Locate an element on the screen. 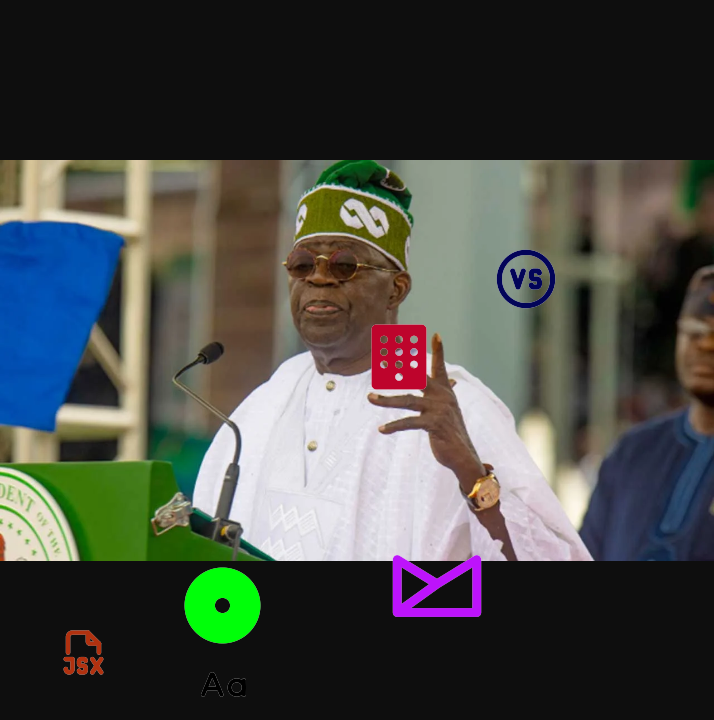  select or mark as active option is located at coordinates (222, 605).